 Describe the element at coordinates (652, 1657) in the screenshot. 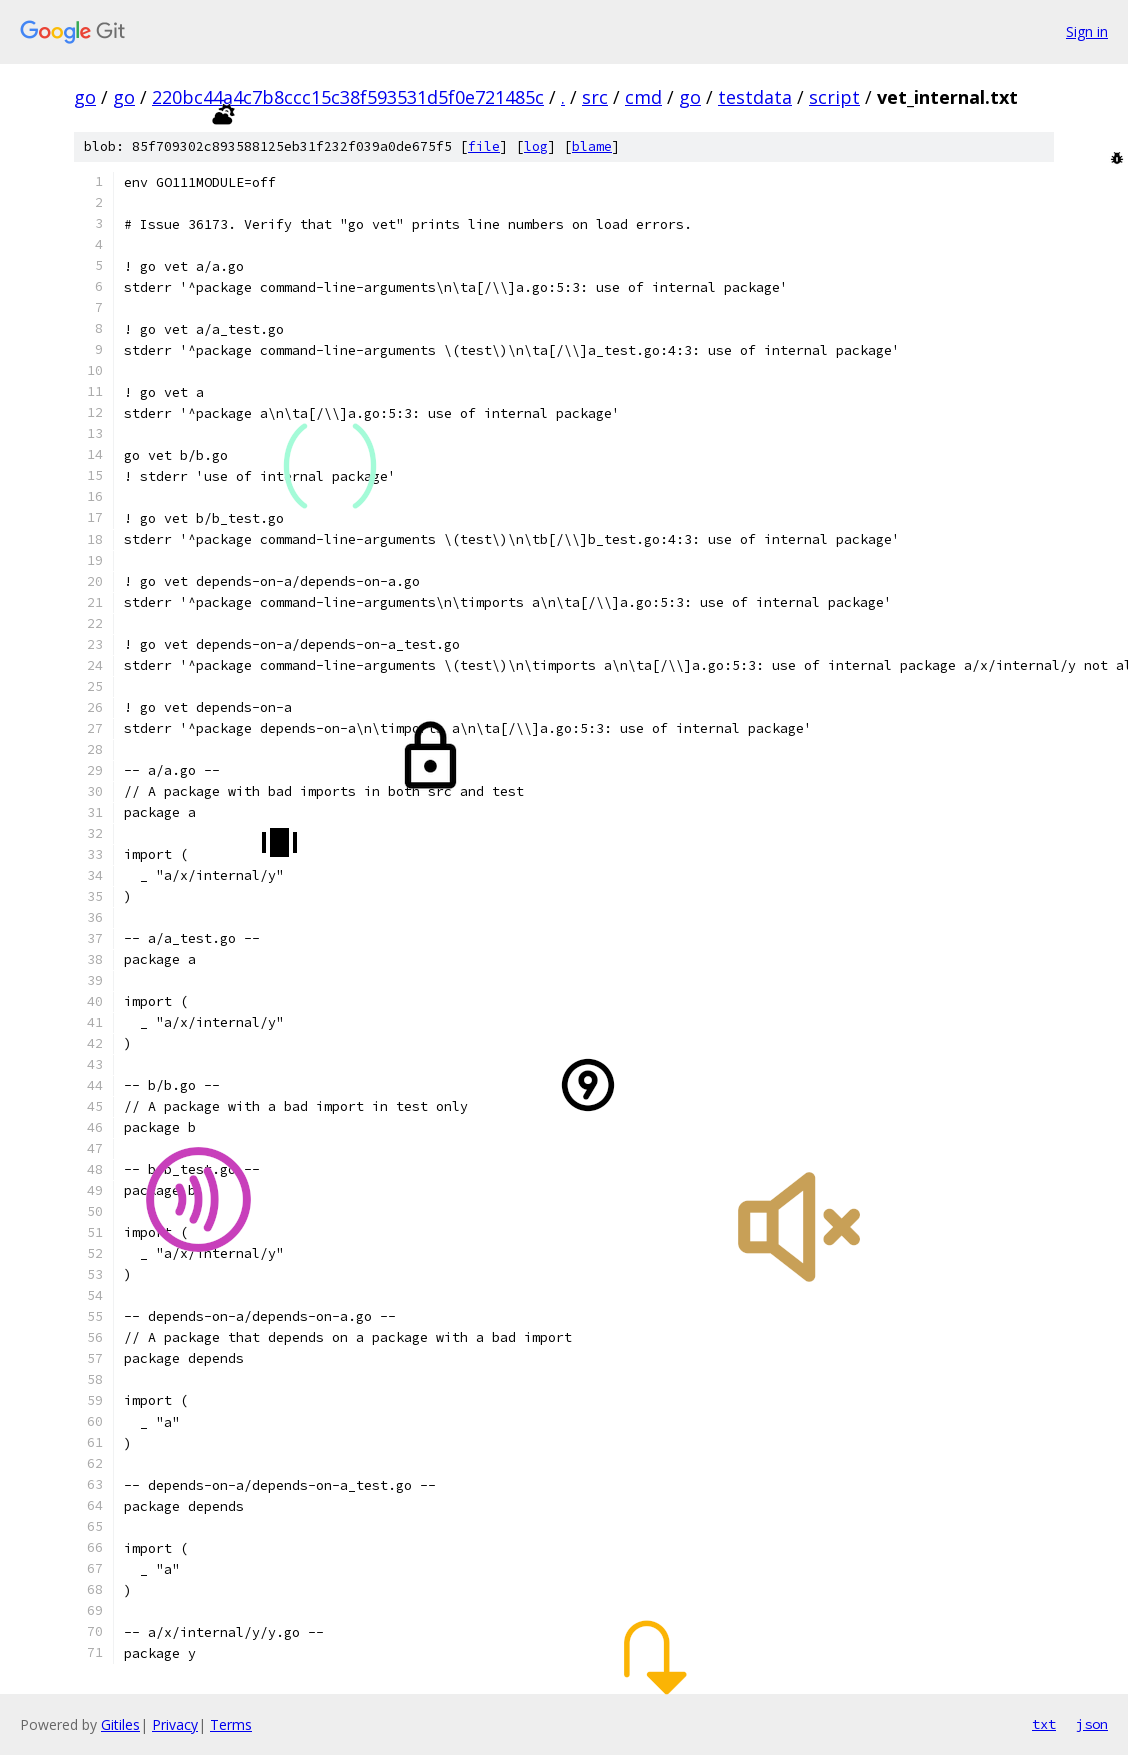

I see `redo or repeat last action` at that location.